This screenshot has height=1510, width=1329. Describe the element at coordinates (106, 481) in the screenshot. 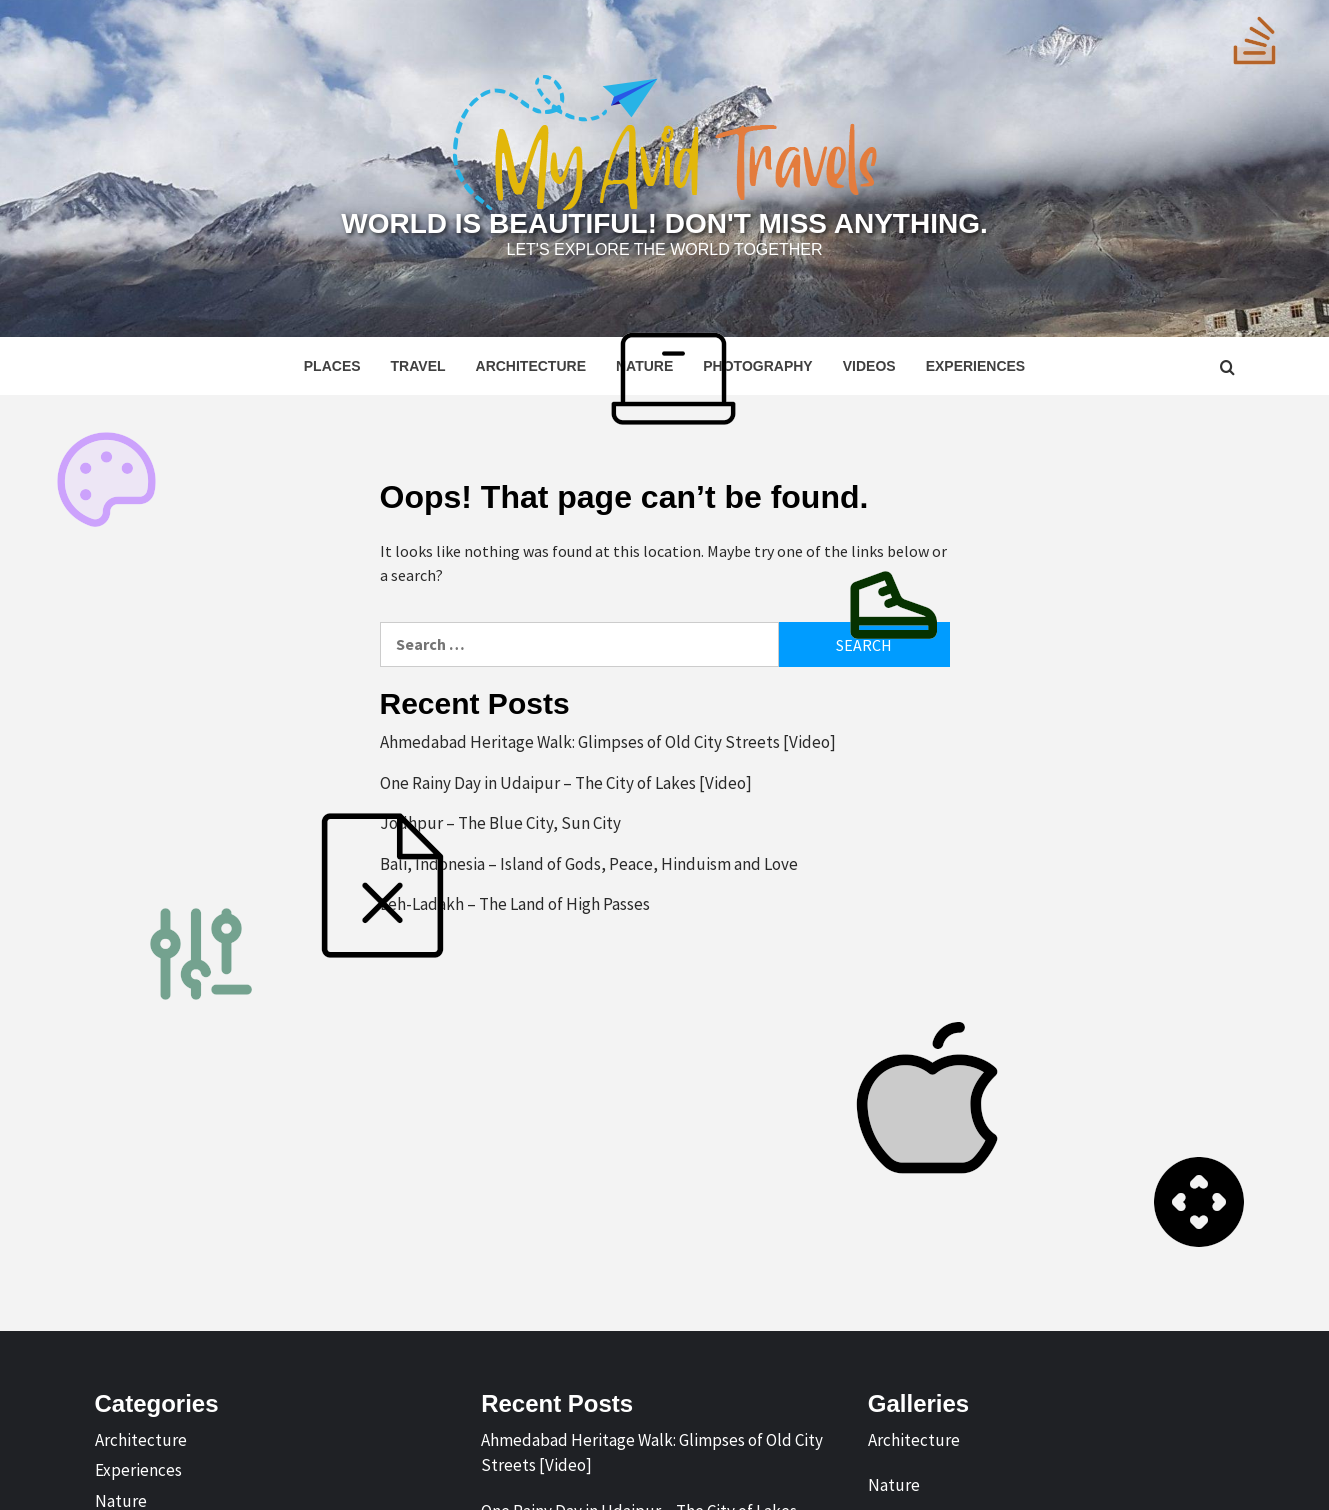

I see `customize theme or color settings` at that location.